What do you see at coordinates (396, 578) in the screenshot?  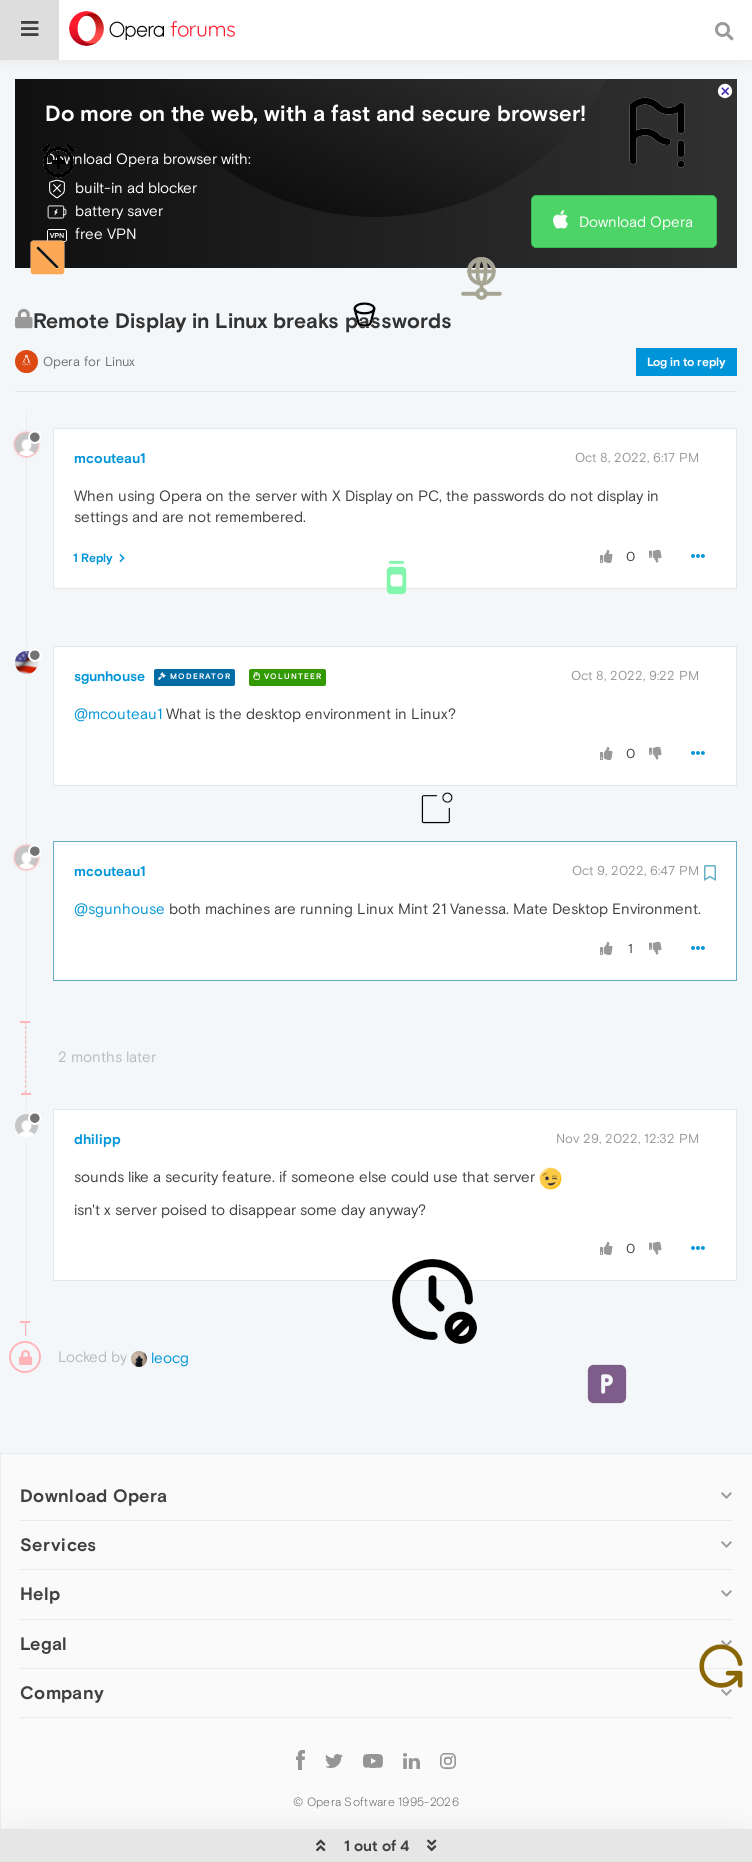 I see `store or save items in a container` at bounding box center [396, 578].